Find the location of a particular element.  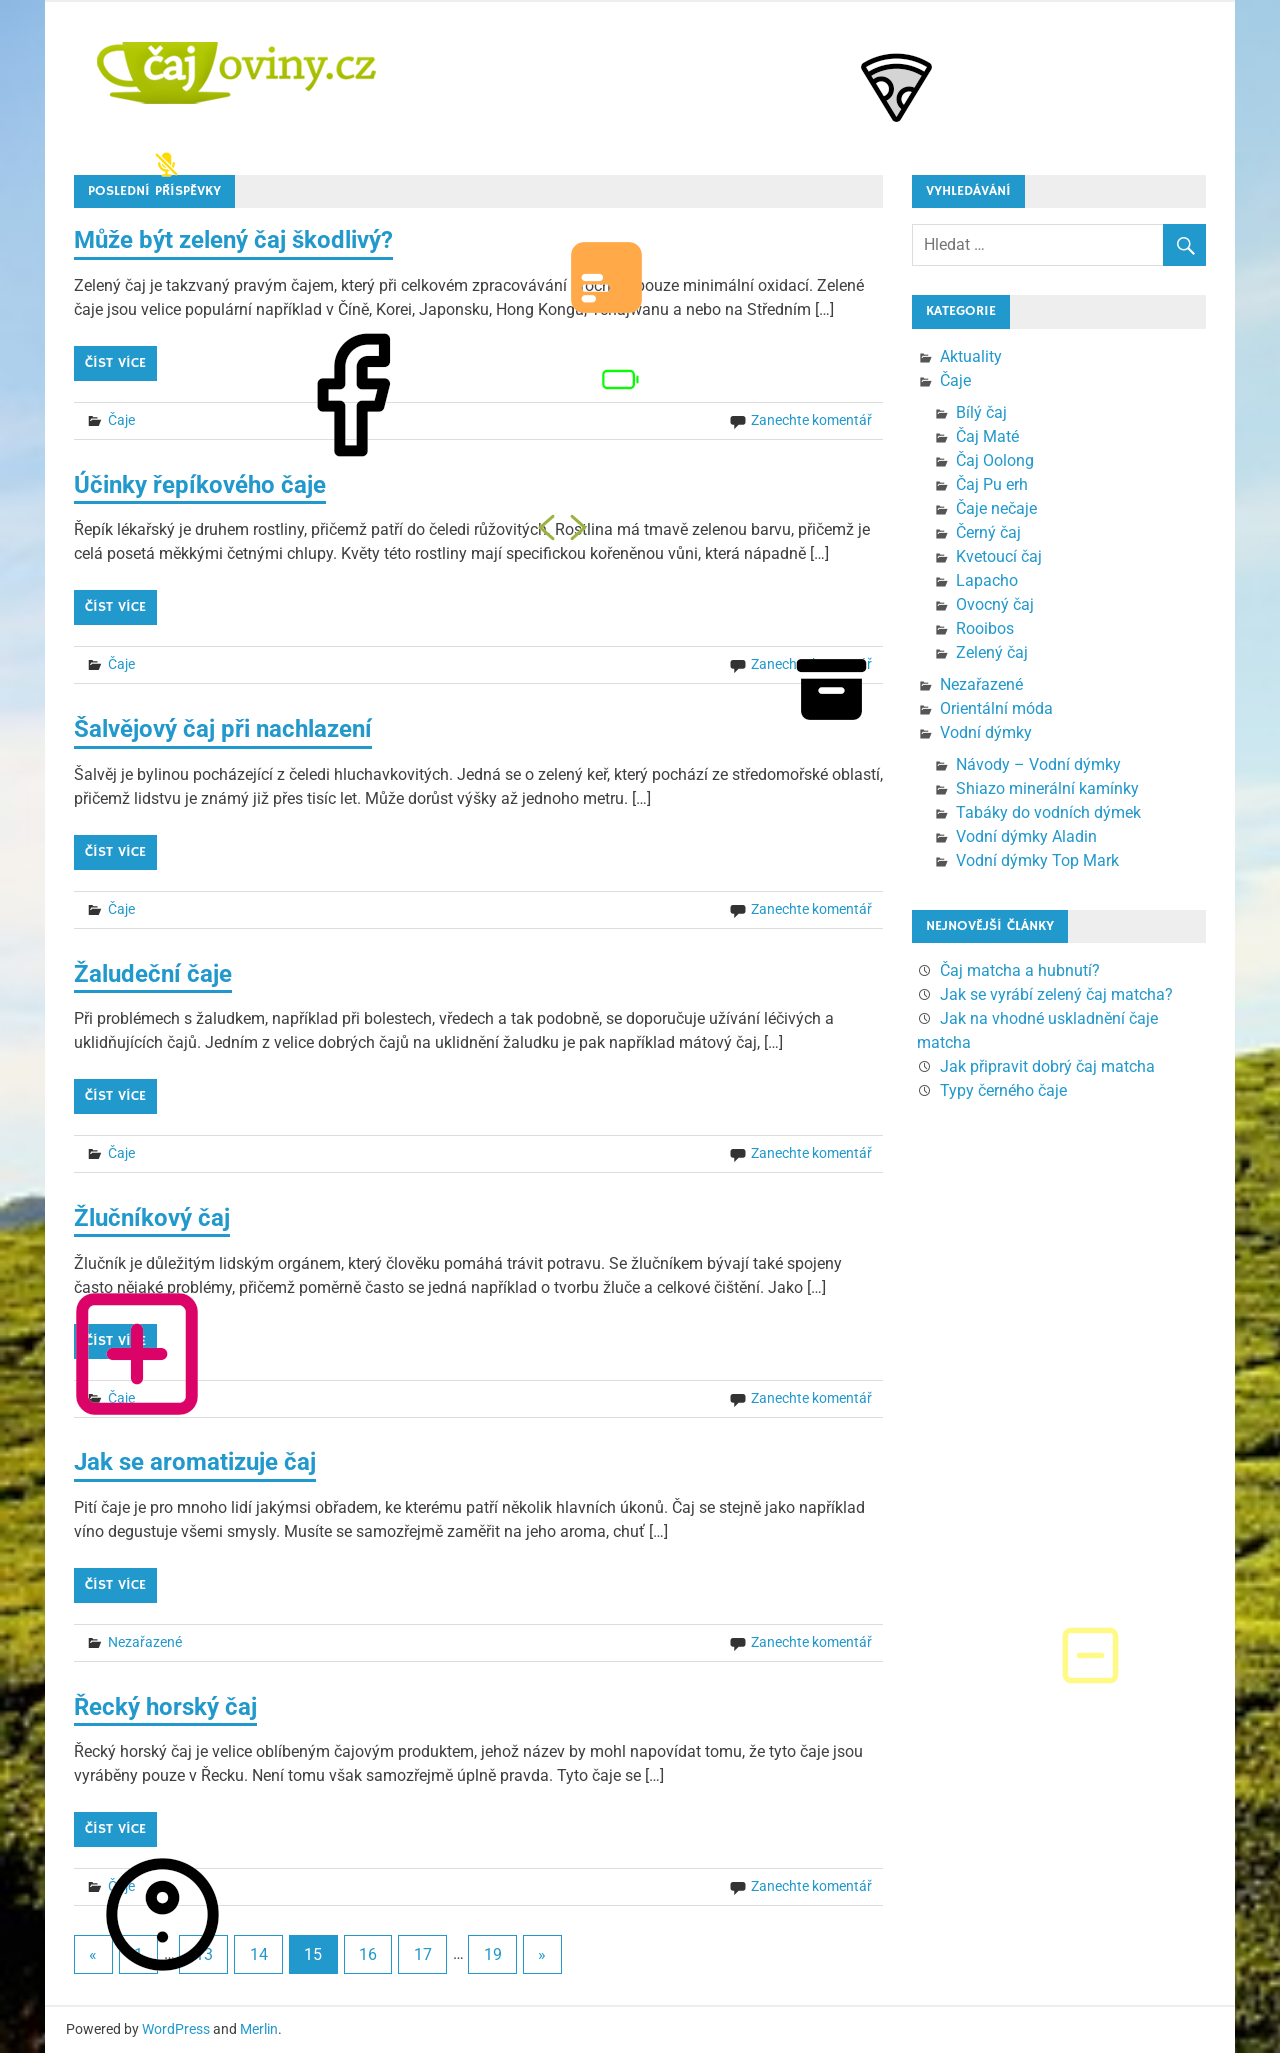

browse food delivery options is located at coordinates (896, 86).